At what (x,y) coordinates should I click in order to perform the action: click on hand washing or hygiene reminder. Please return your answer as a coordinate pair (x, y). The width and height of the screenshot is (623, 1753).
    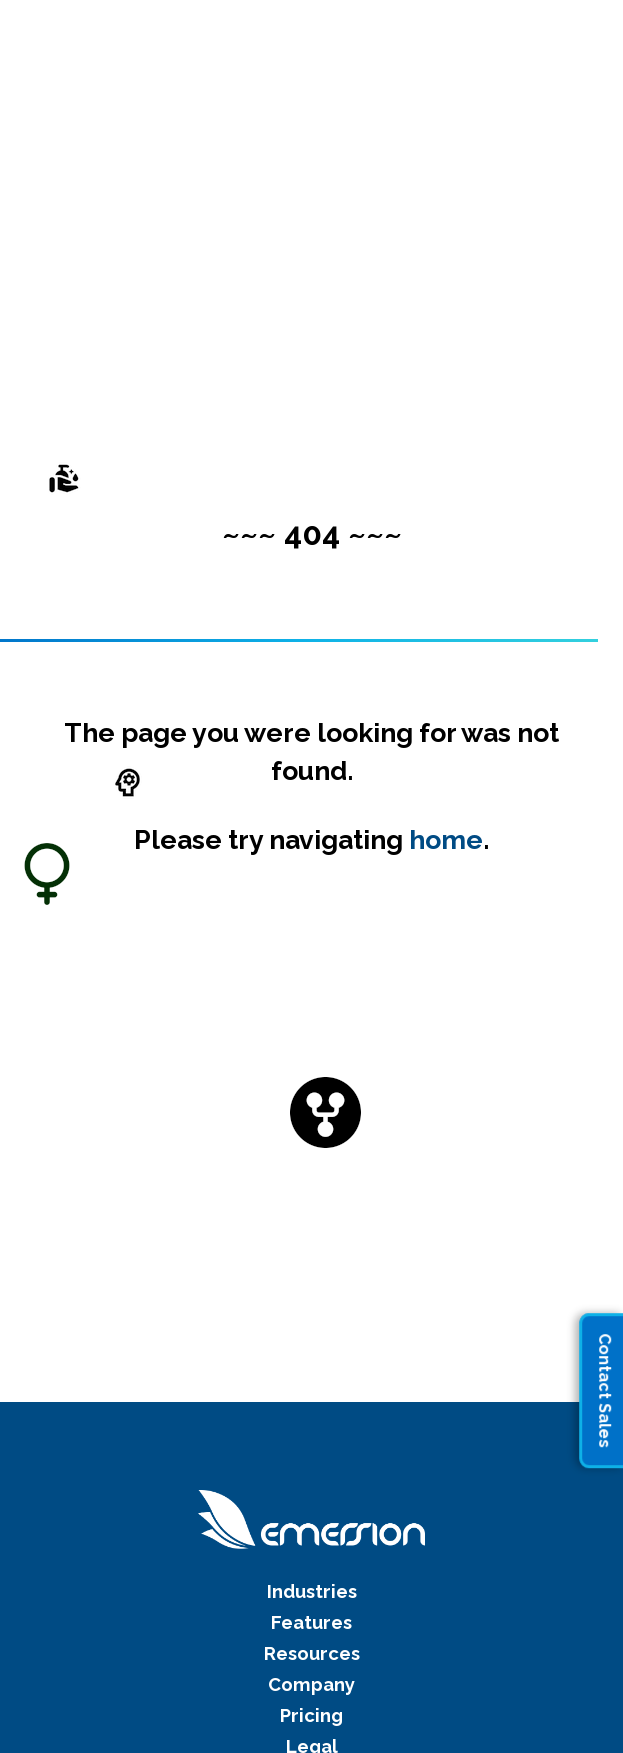
    Looking at the image, I should click on (64, 478).